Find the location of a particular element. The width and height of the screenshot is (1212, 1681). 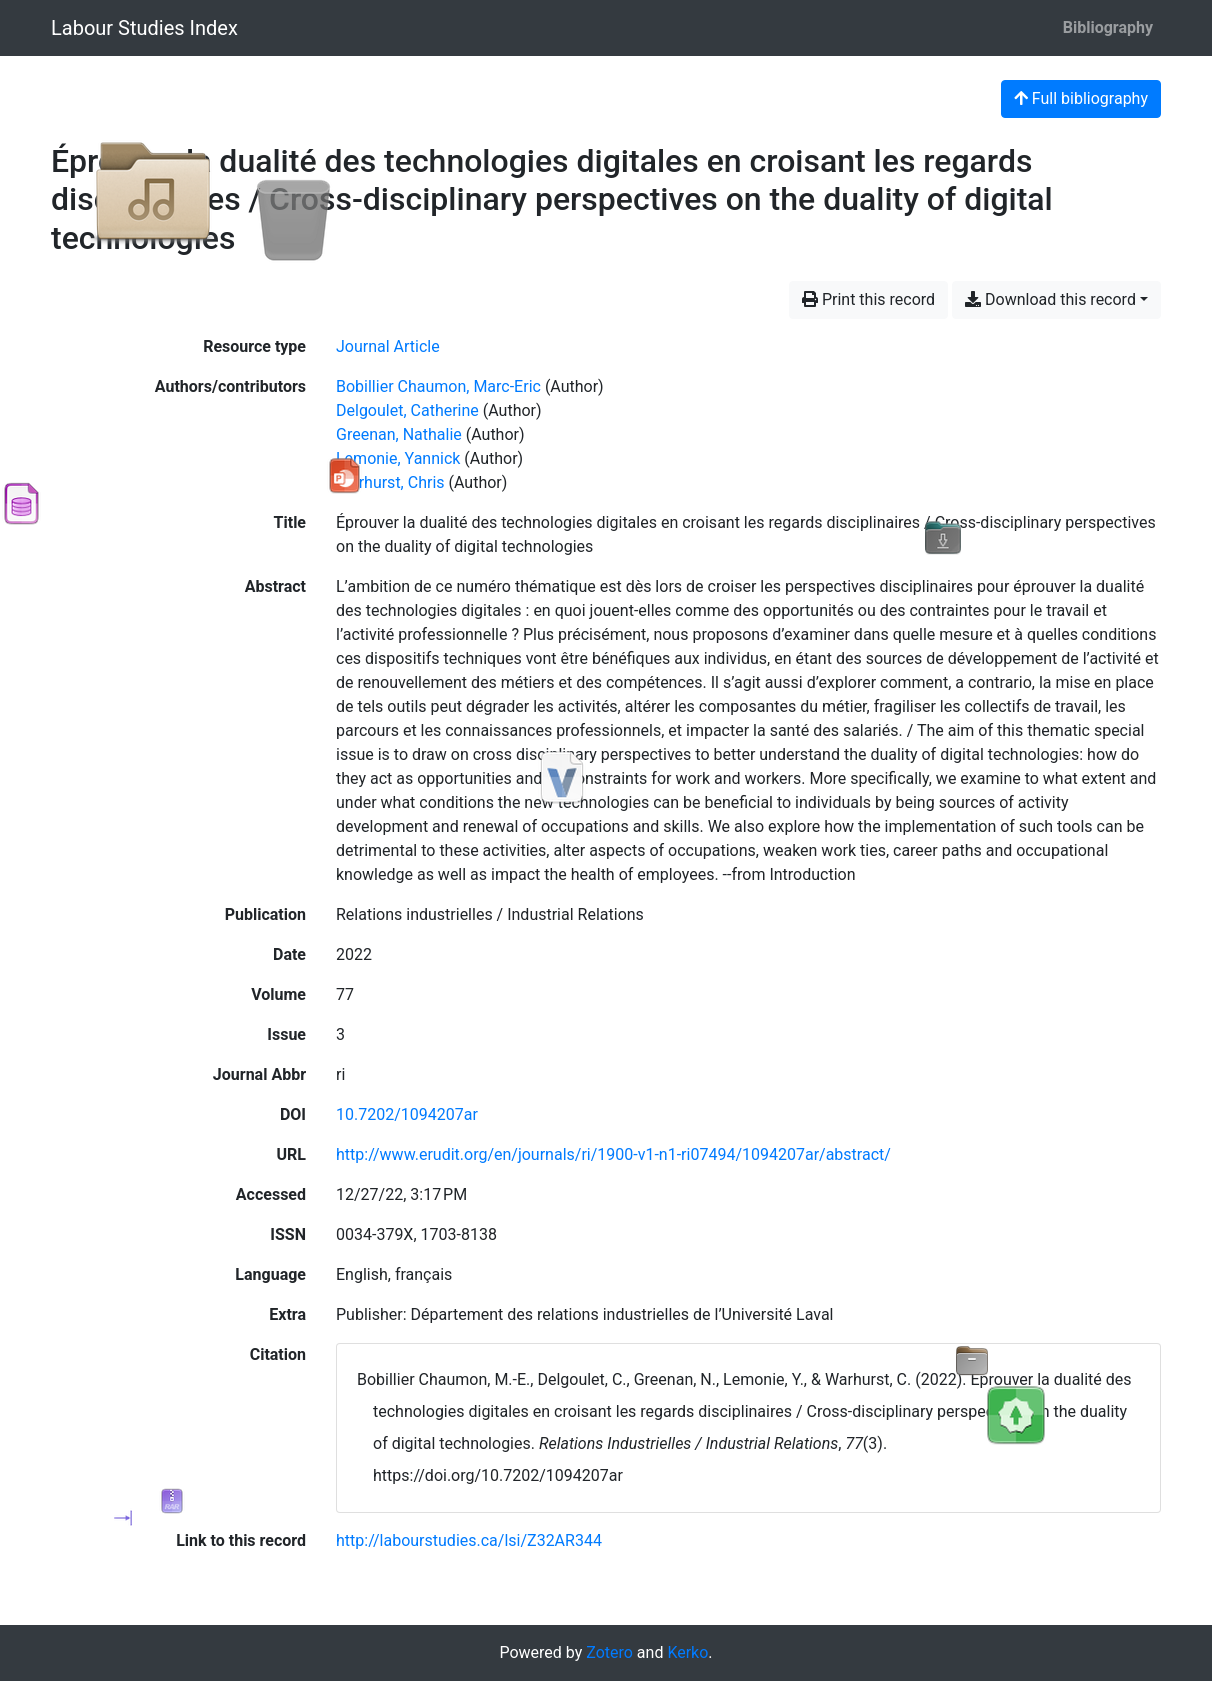

open your downloads folder is located at coordinates (943, 537).